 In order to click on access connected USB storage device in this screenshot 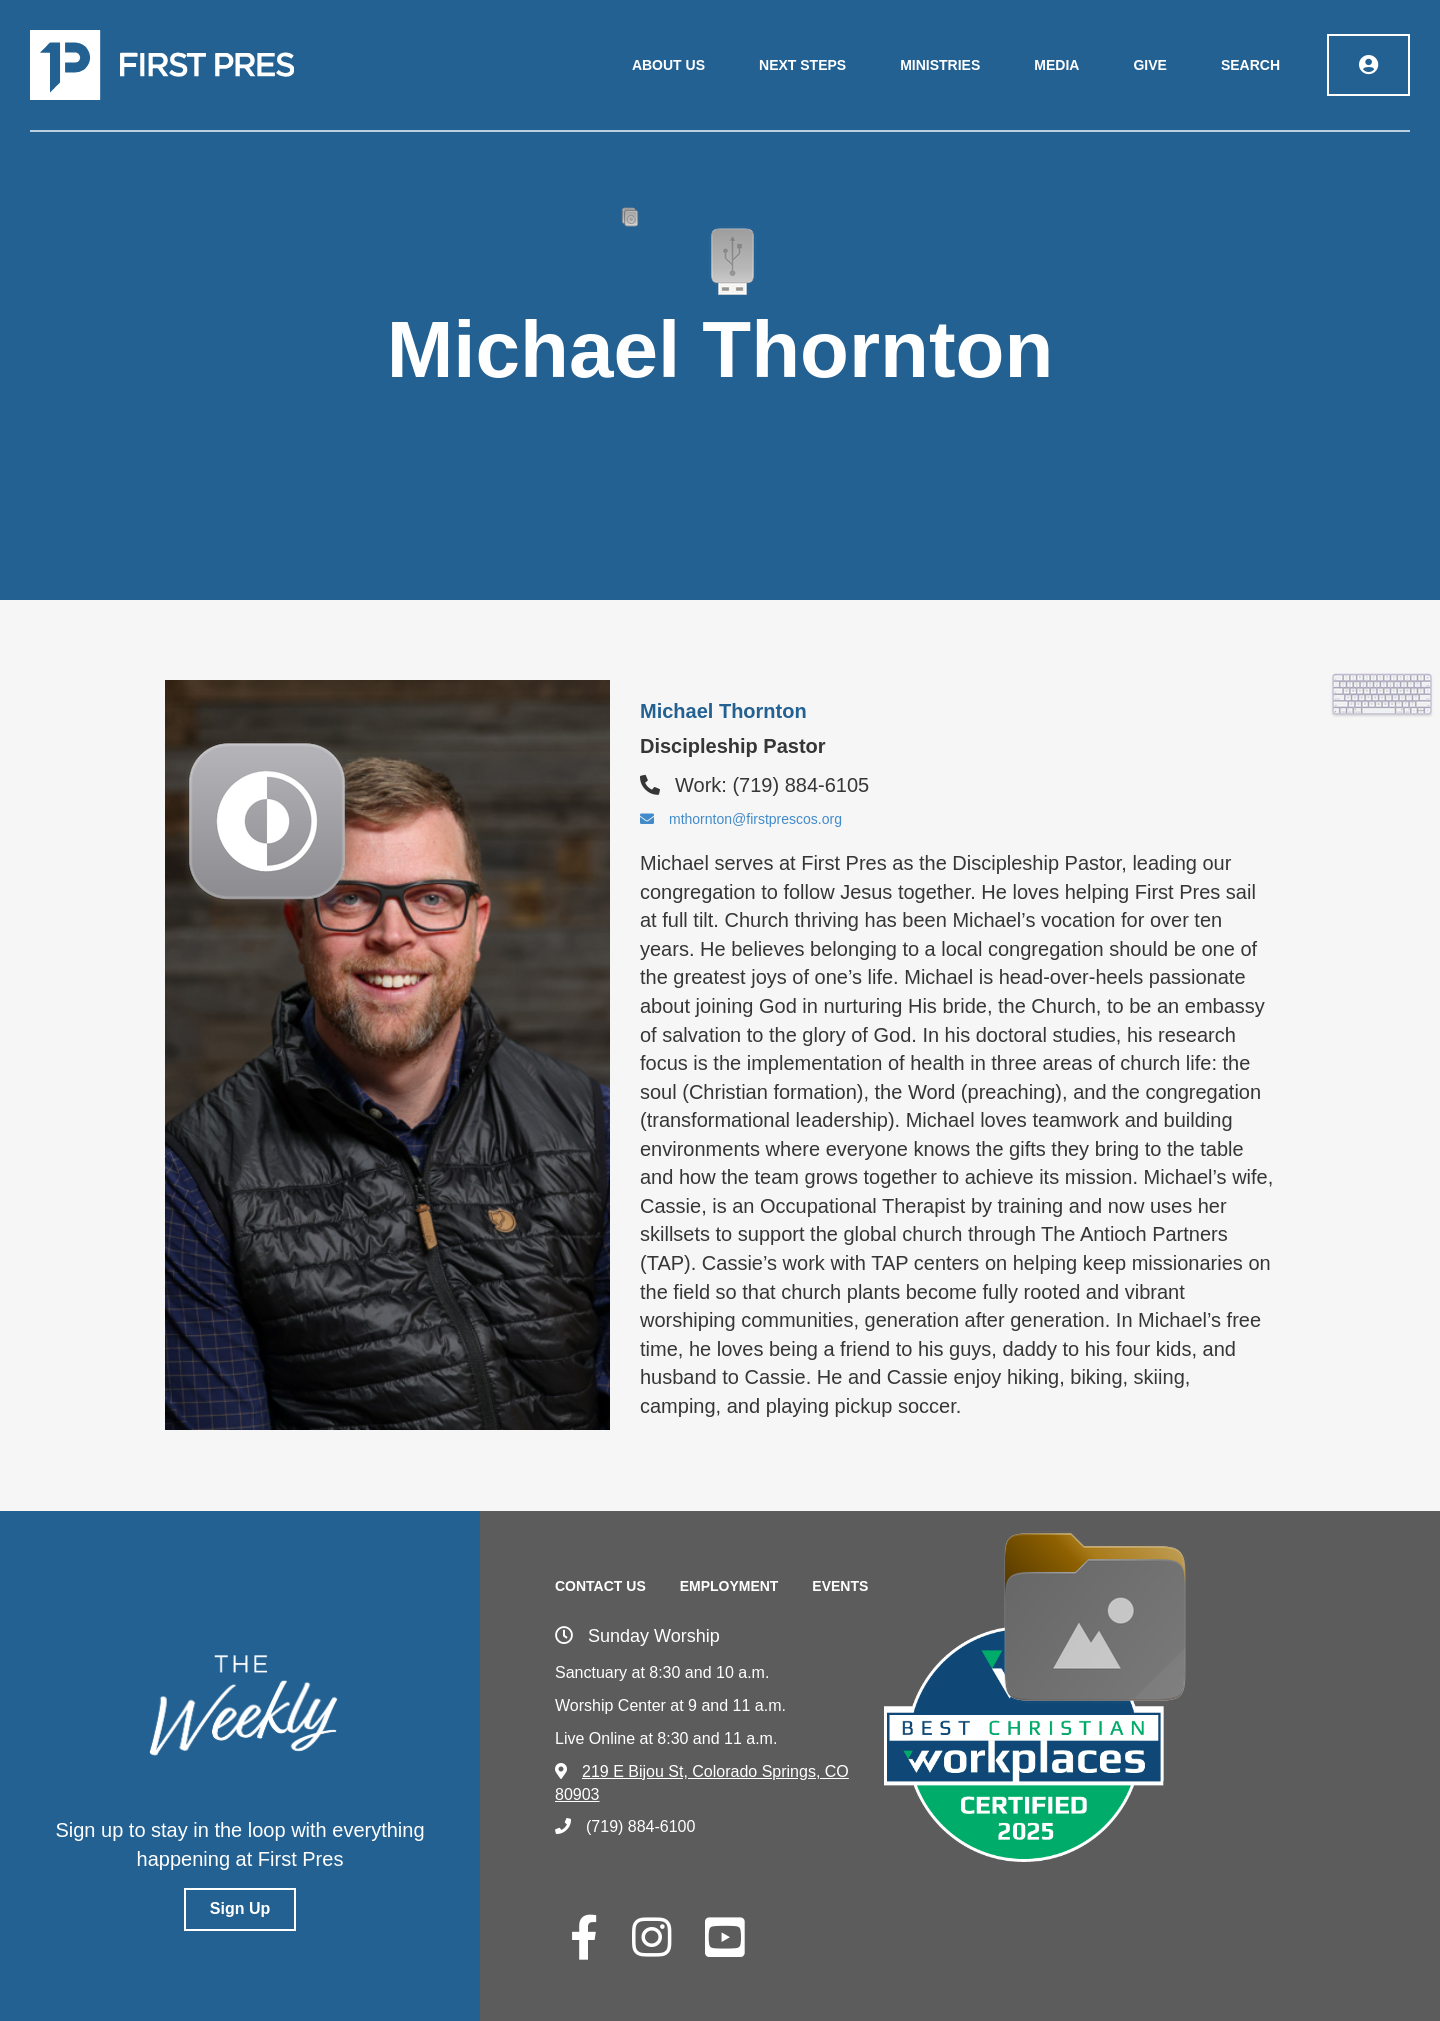, I will do `click(732, 261)`.